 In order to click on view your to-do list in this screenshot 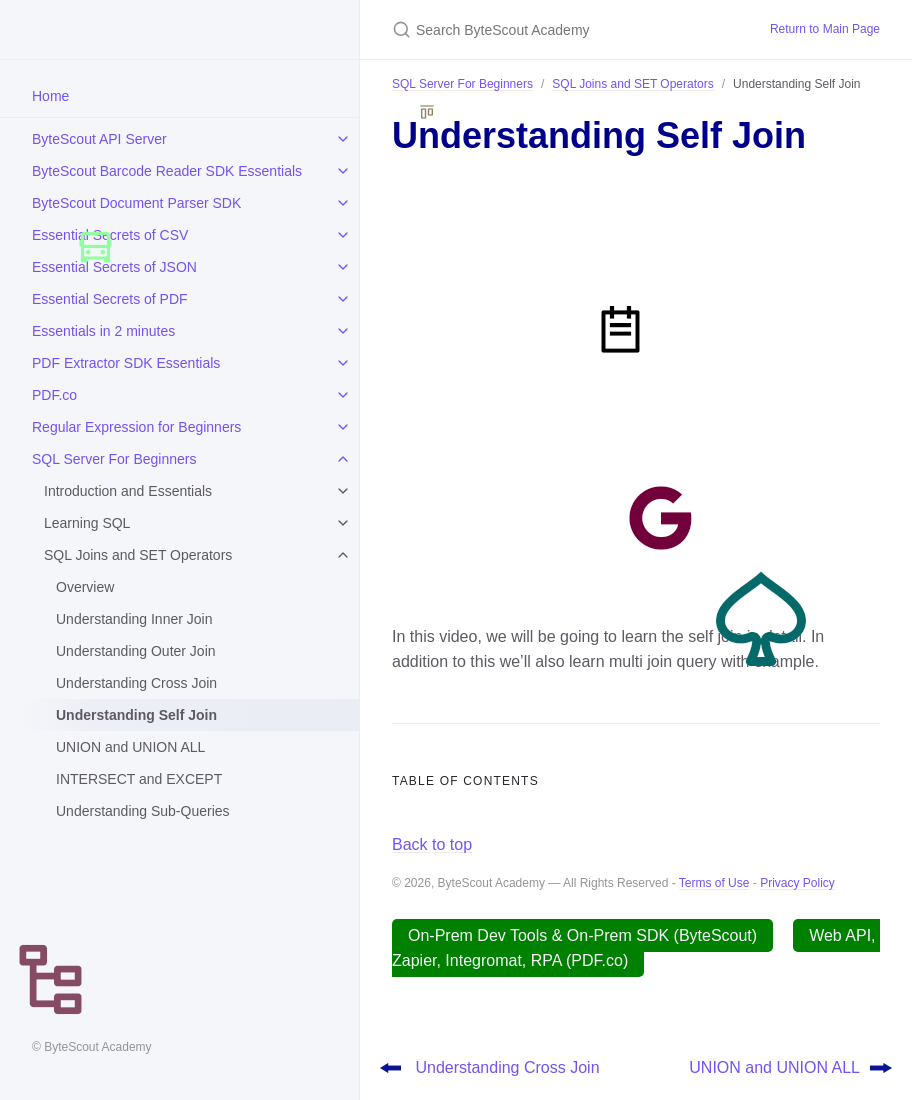, I will do `click(620, 331)`.